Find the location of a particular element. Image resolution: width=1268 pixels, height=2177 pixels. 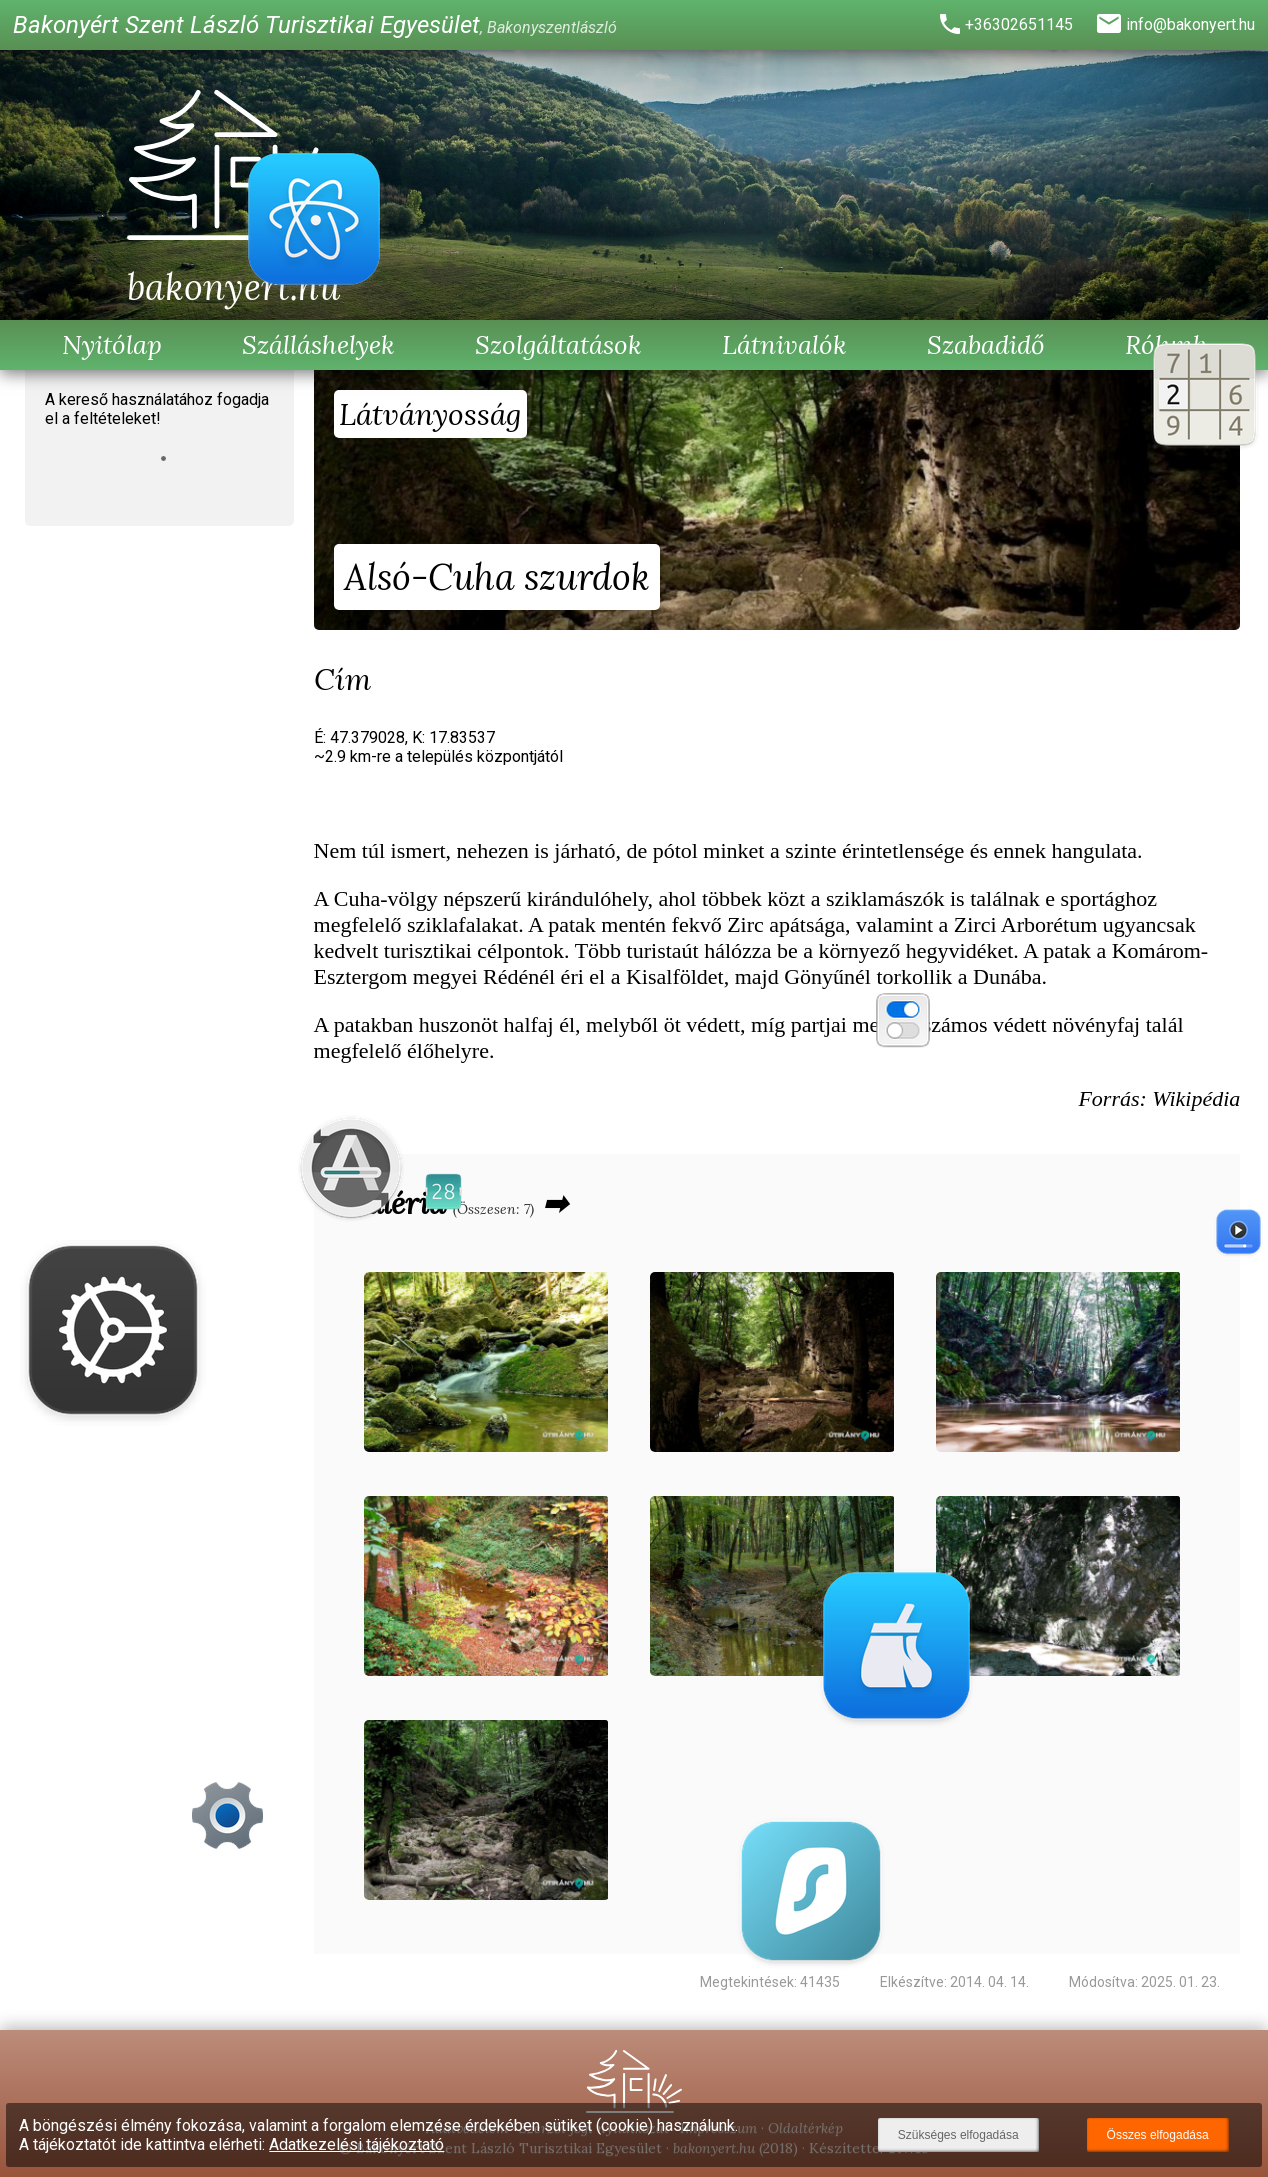

open surfshark vpn app is located at coordinates (811, 1891).